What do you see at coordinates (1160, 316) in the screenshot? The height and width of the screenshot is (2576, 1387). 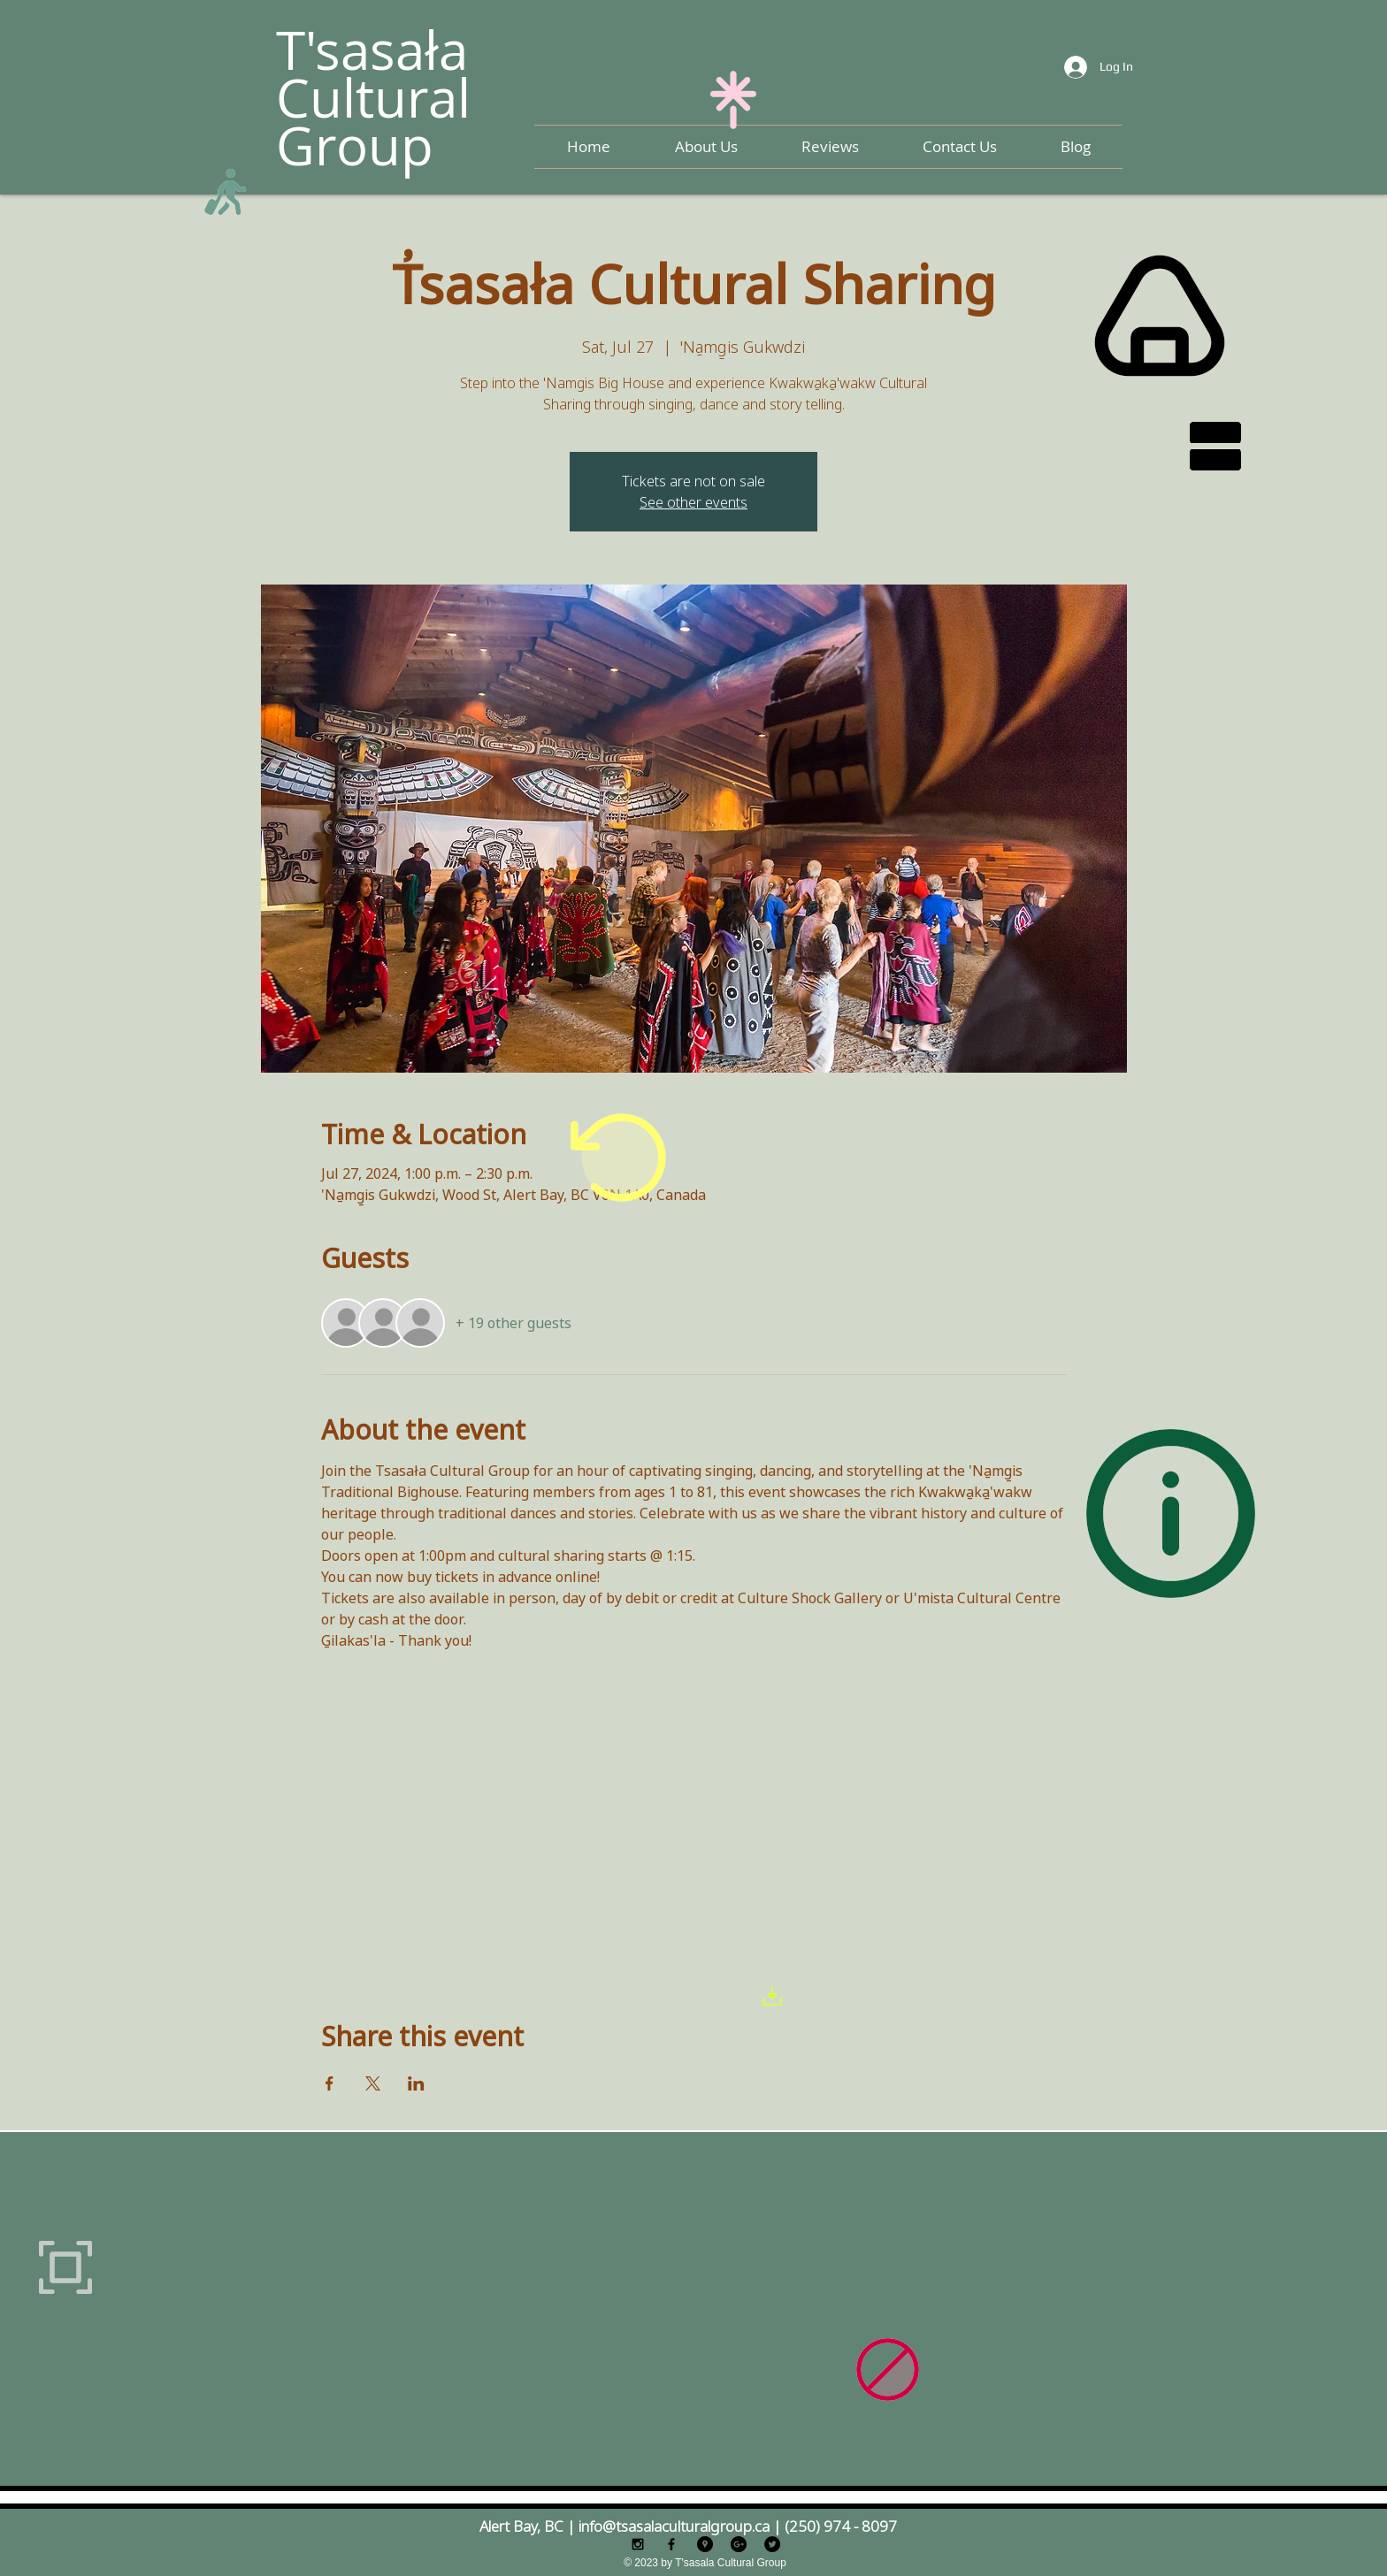 I see `access food or restaurant options` at bounding box center [1160, 316].